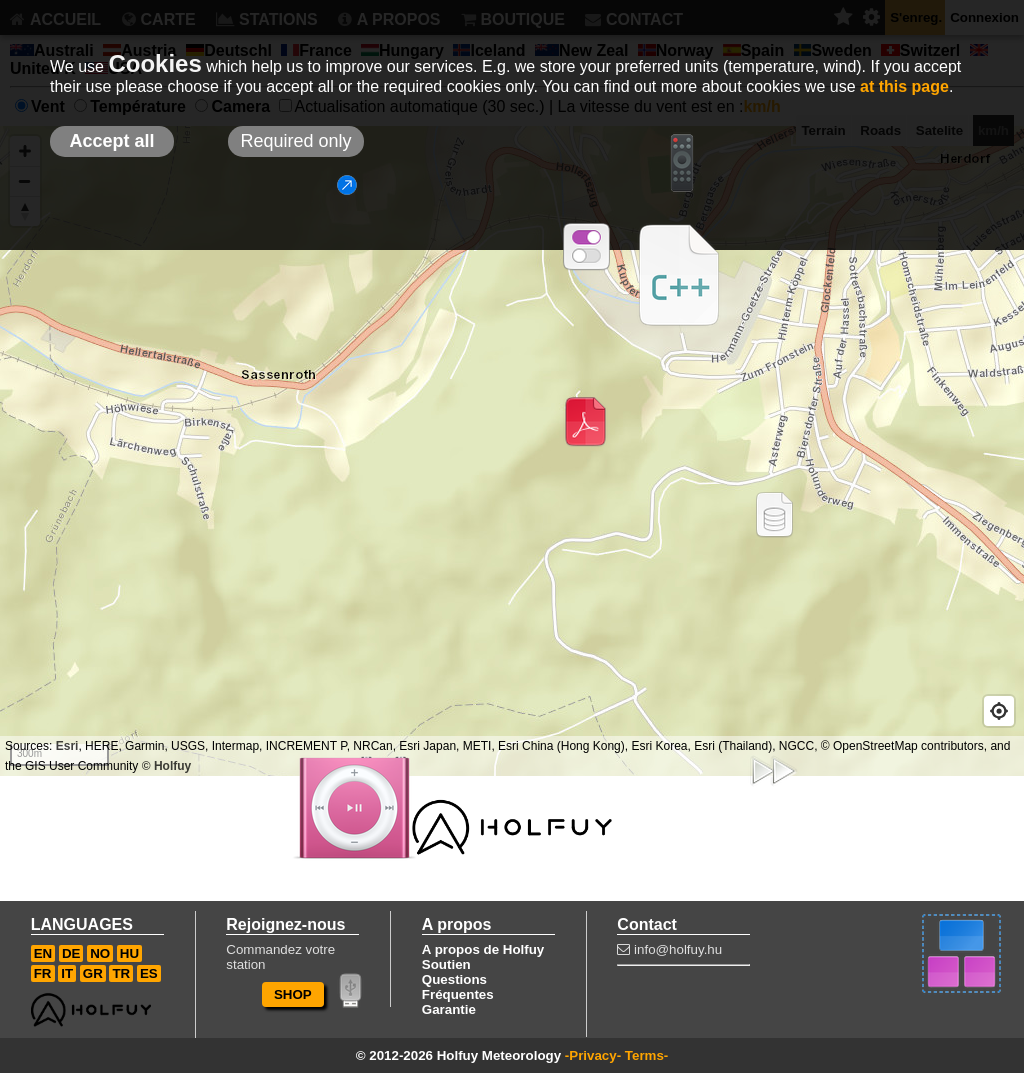  Describe the element at coordinates (347, 185) in the screenshot. I see `indicates a symbolic link or shortcut to another file` at that location.